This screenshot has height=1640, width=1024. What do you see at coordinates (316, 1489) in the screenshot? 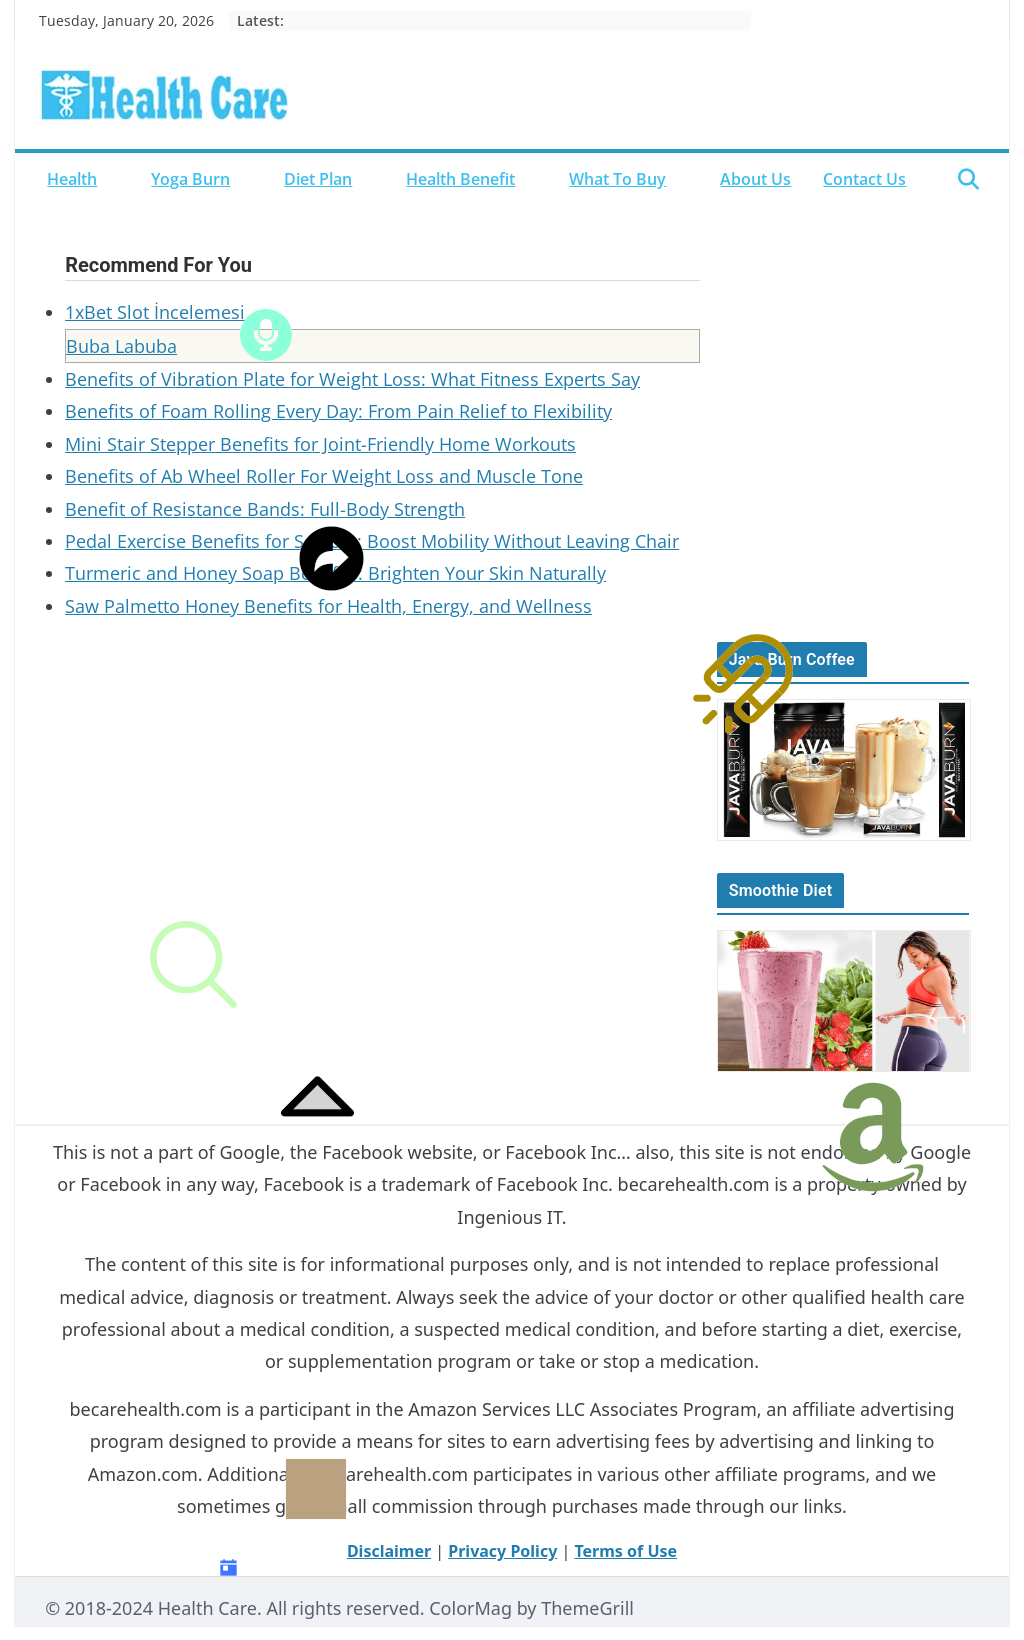
I see `stop media playback` at bounding box center [316, 1489].